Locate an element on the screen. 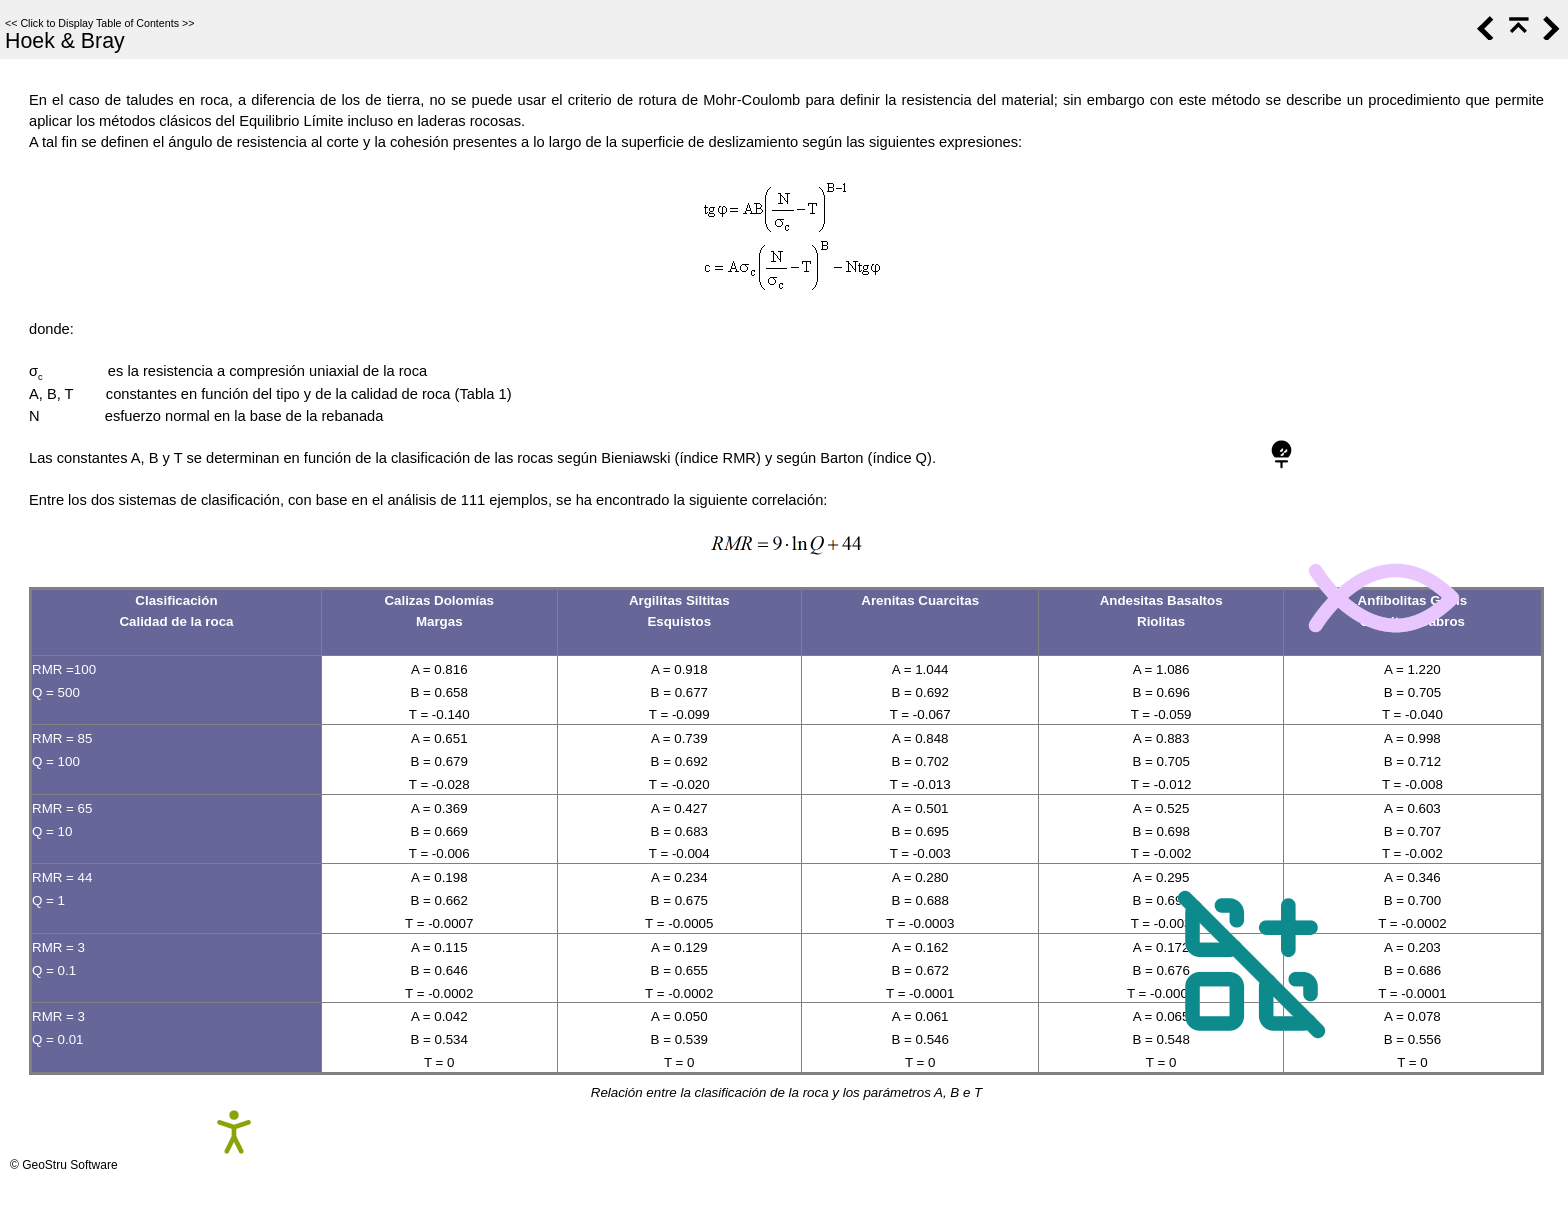  ichthys or christian fish symbol is located at coordinates (1384, 598).